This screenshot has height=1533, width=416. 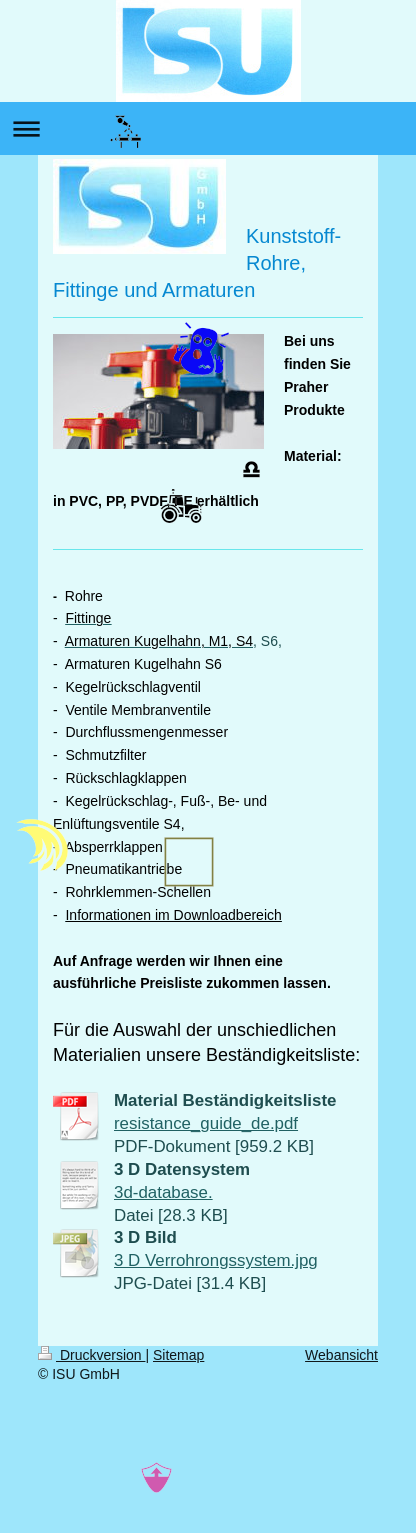 What do you see at coordinates (200, 349) in the screenshot?
I see `indicates a fear or horror game element` at bounding box center [200, 349].